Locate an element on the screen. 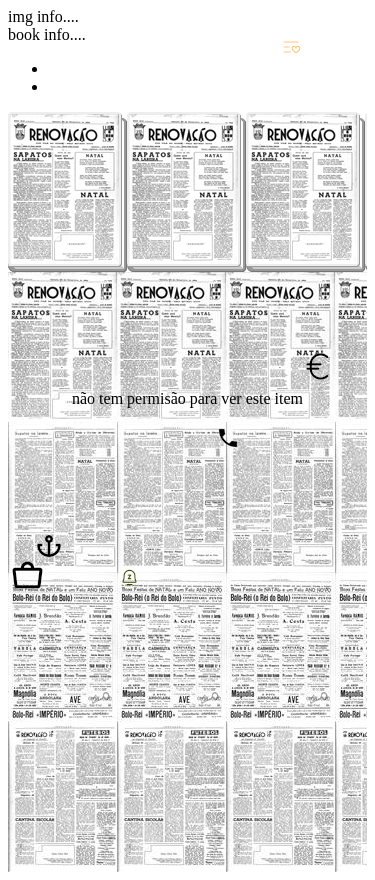  view prices in euros is located at coordinates (319, 366).